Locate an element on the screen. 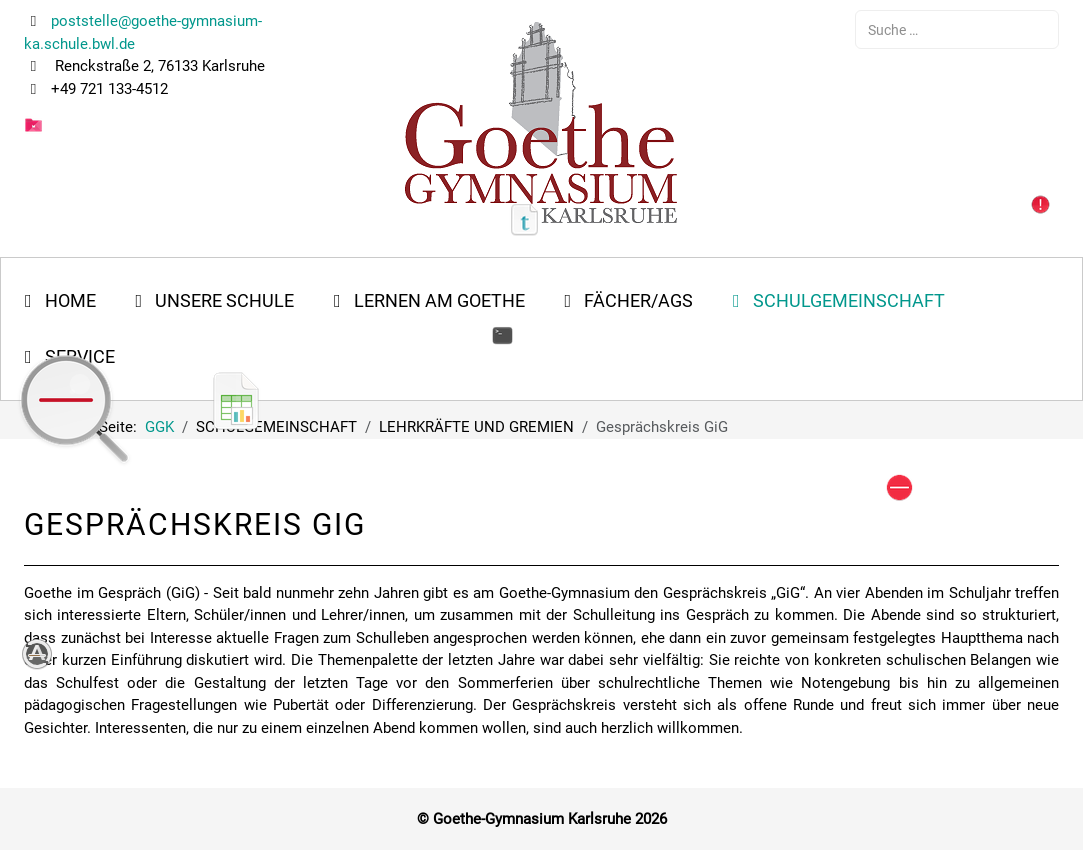 Image resolution: width=1083 pixels, height=850 pixels. open the terminal application is located at coordinates (502, 335).